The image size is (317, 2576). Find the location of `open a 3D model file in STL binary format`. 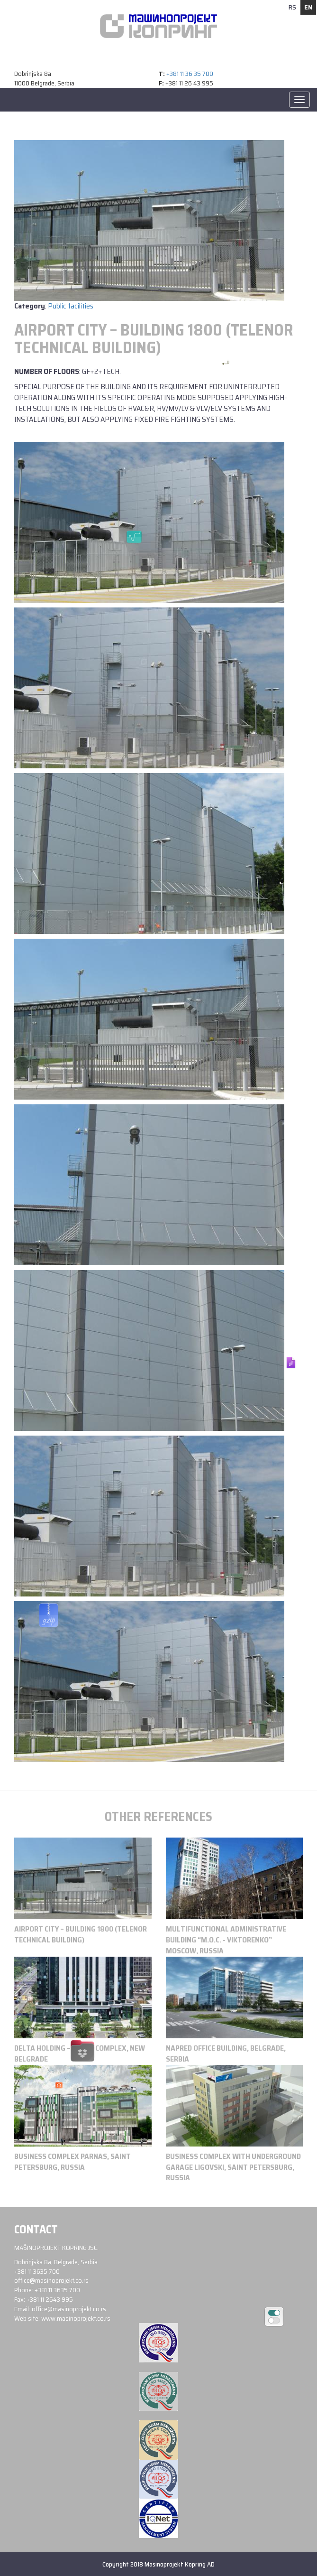

open a 3D model file in STL binary format is located at coordinates (59, 2085).